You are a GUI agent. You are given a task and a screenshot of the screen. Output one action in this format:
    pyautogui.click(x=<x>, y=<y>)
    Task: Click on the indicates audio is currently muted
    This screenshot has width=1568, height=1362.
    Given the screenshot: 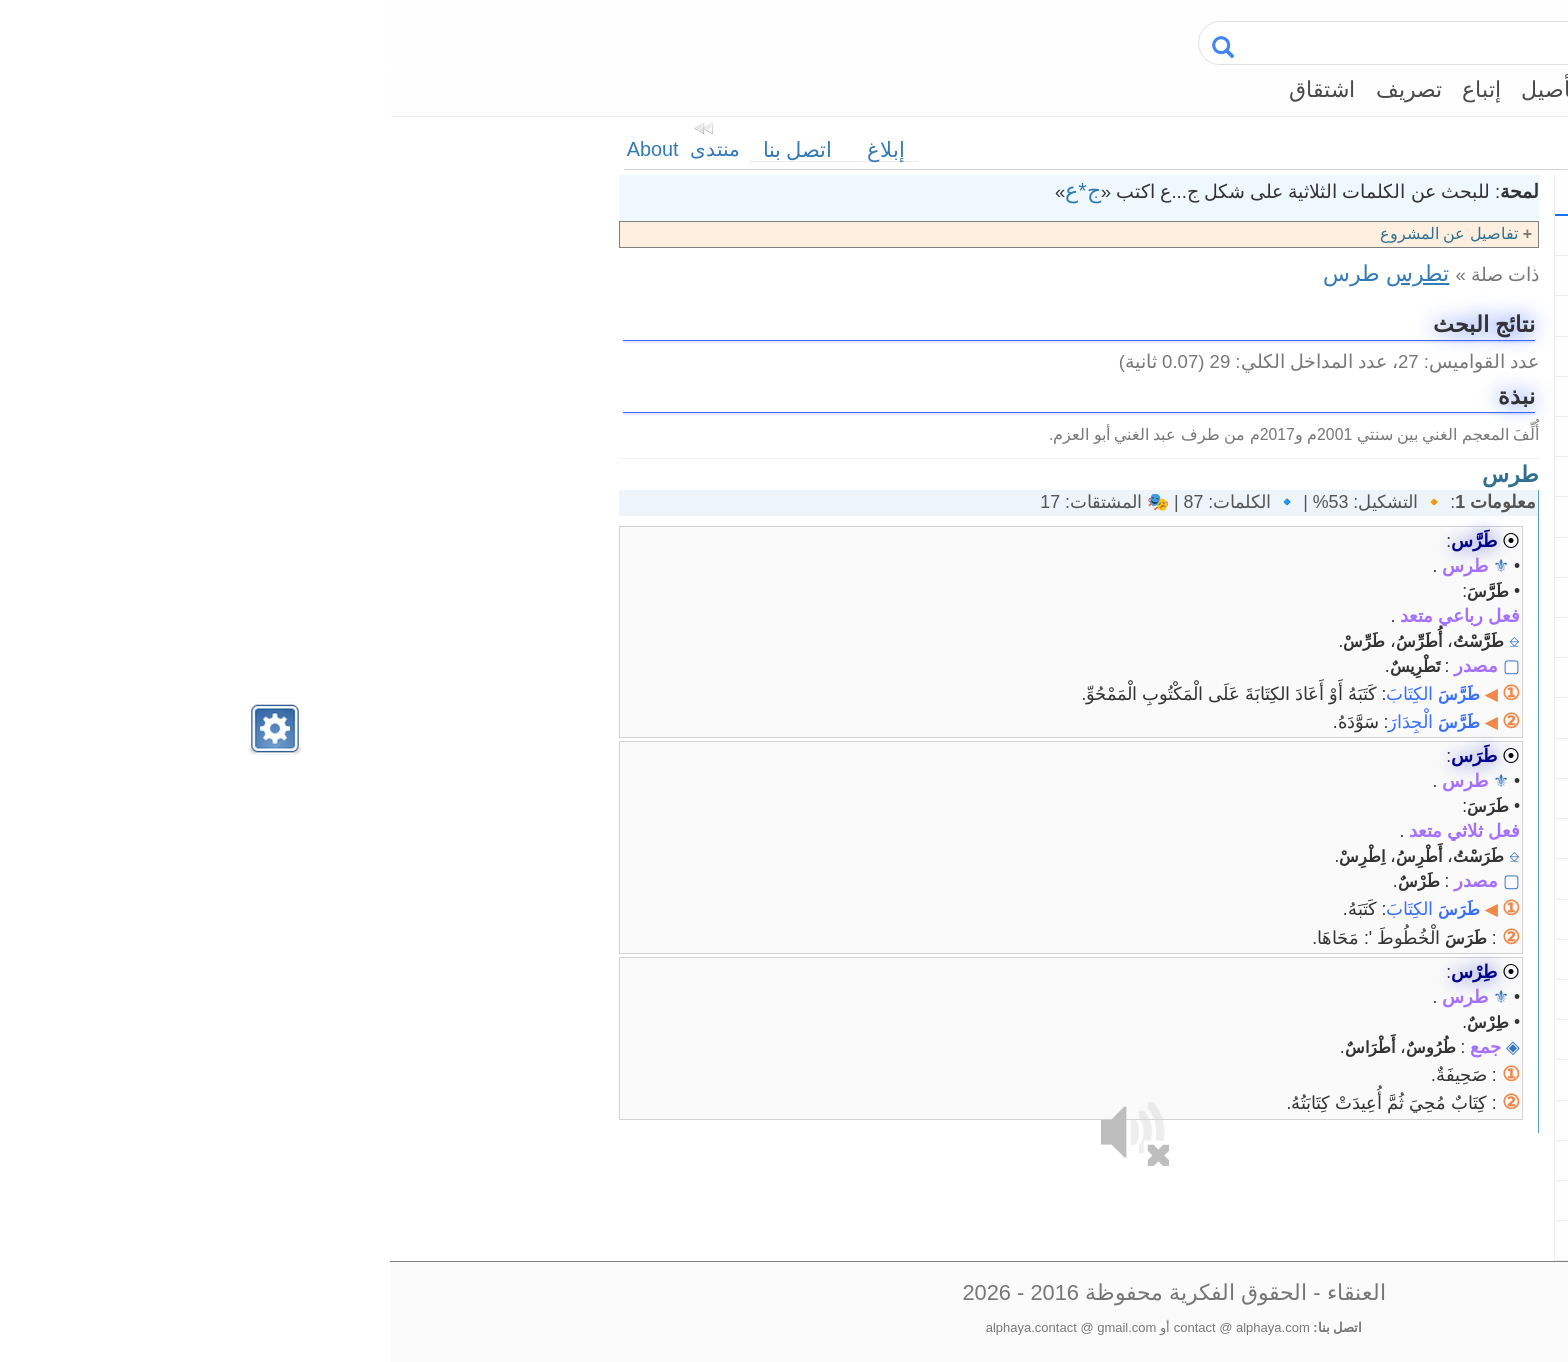 What is the action you would take?
    pyautogui.click(x=1135, y=1132)
    